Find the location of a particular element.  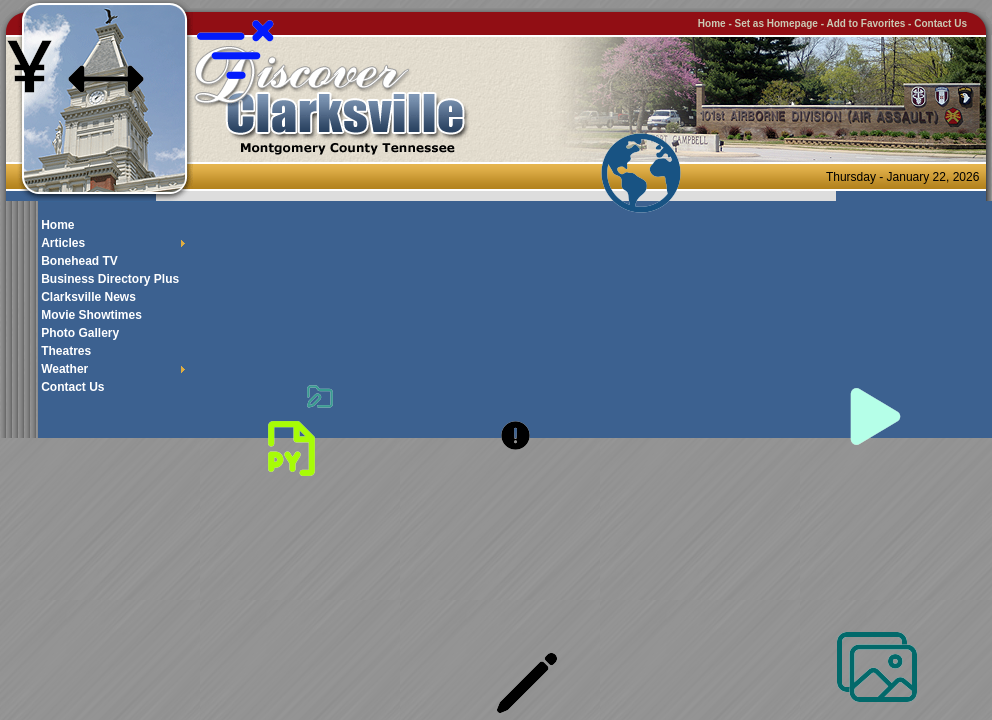

switch to global or worldwide view is located at coordinates (641, 173).